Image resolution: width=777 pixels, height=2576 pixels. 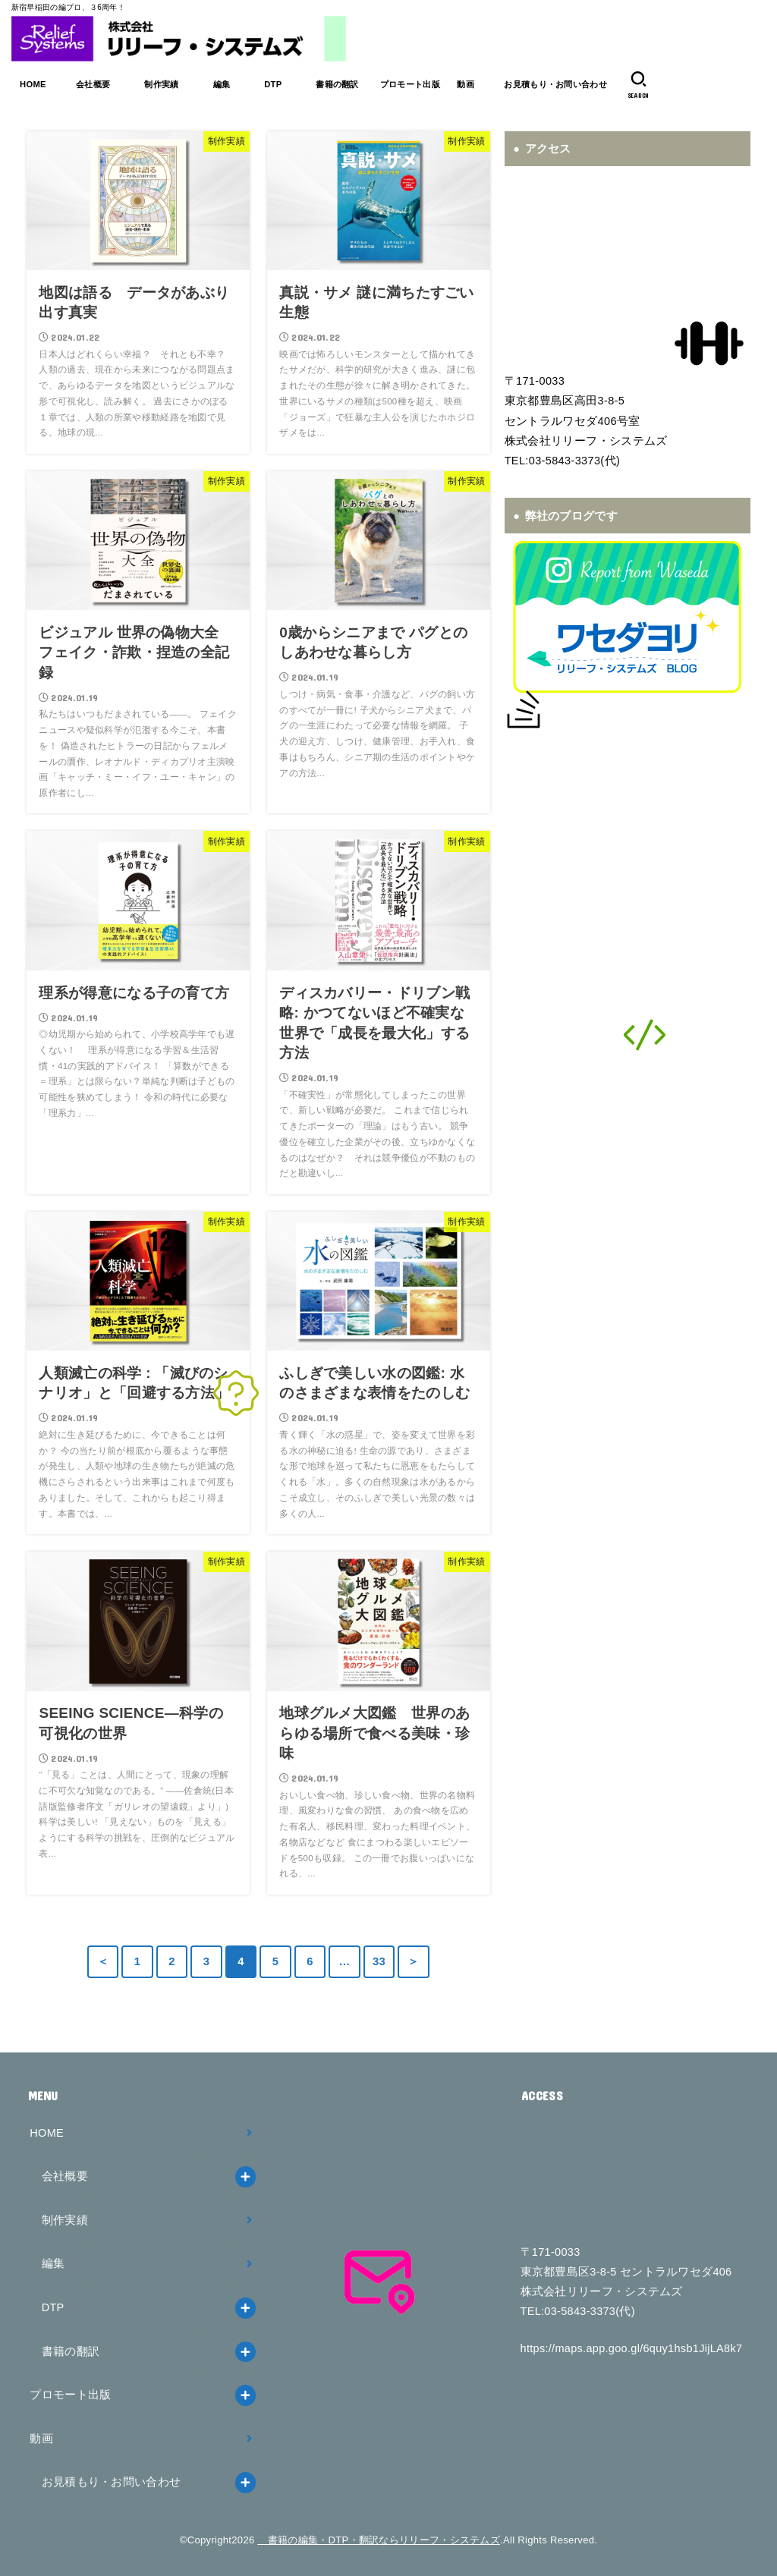 What do you see at coordinates (524, 710) in the screenshot?
I see `visit stack overflow for developer help` at bounding box center [524, 710].